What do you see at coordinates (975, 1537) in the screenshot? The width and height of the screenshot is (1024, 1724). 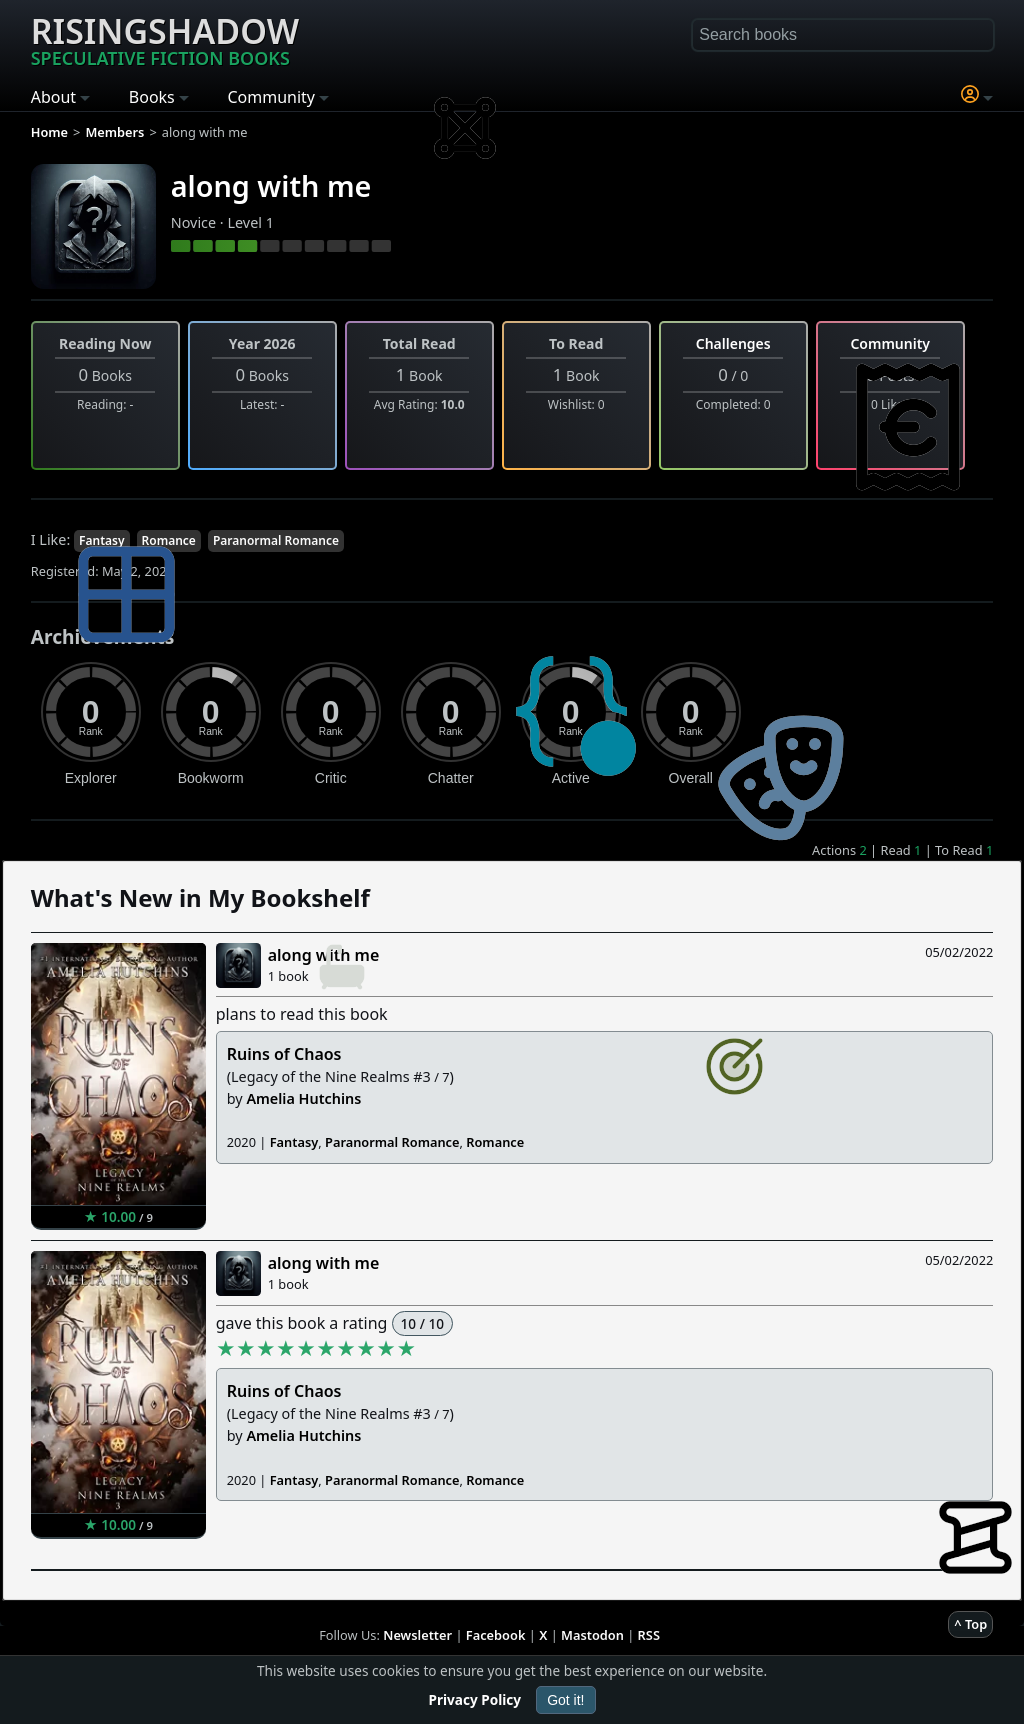 I see `thread or sewing-related tools` at bounding box center [975, 1537].